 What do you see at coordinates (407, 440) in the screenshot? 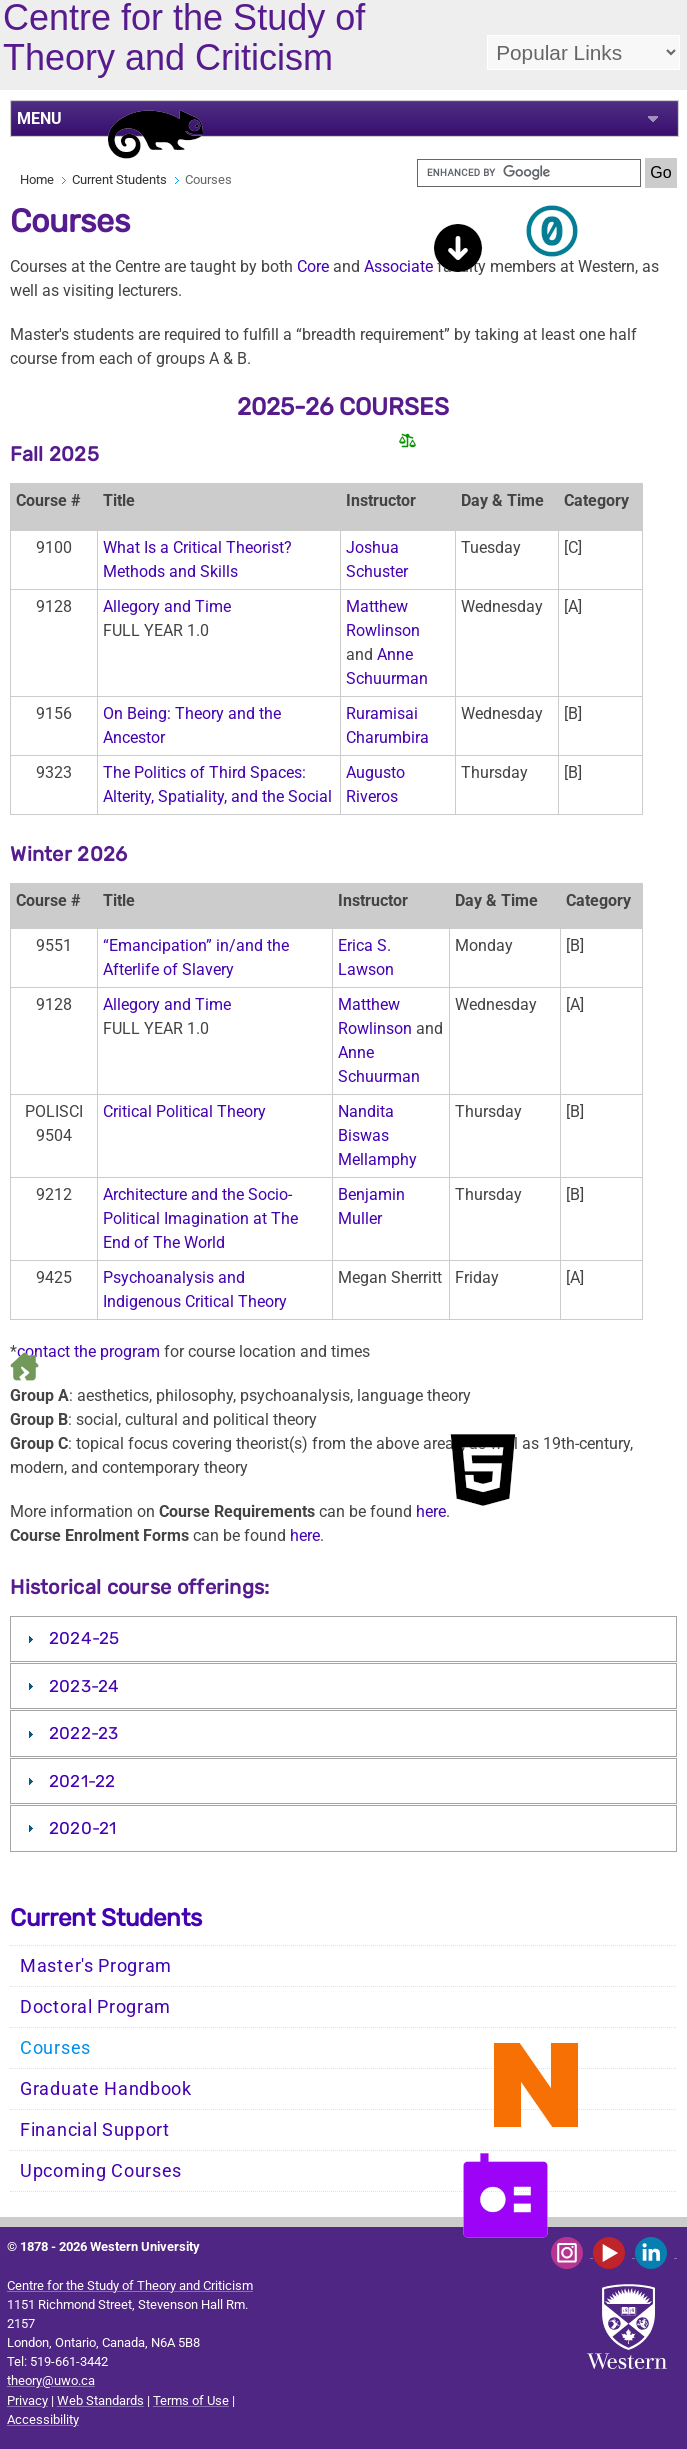
I see `indicates an unequal comparison or imbalance` at bounding box center [407, 440].